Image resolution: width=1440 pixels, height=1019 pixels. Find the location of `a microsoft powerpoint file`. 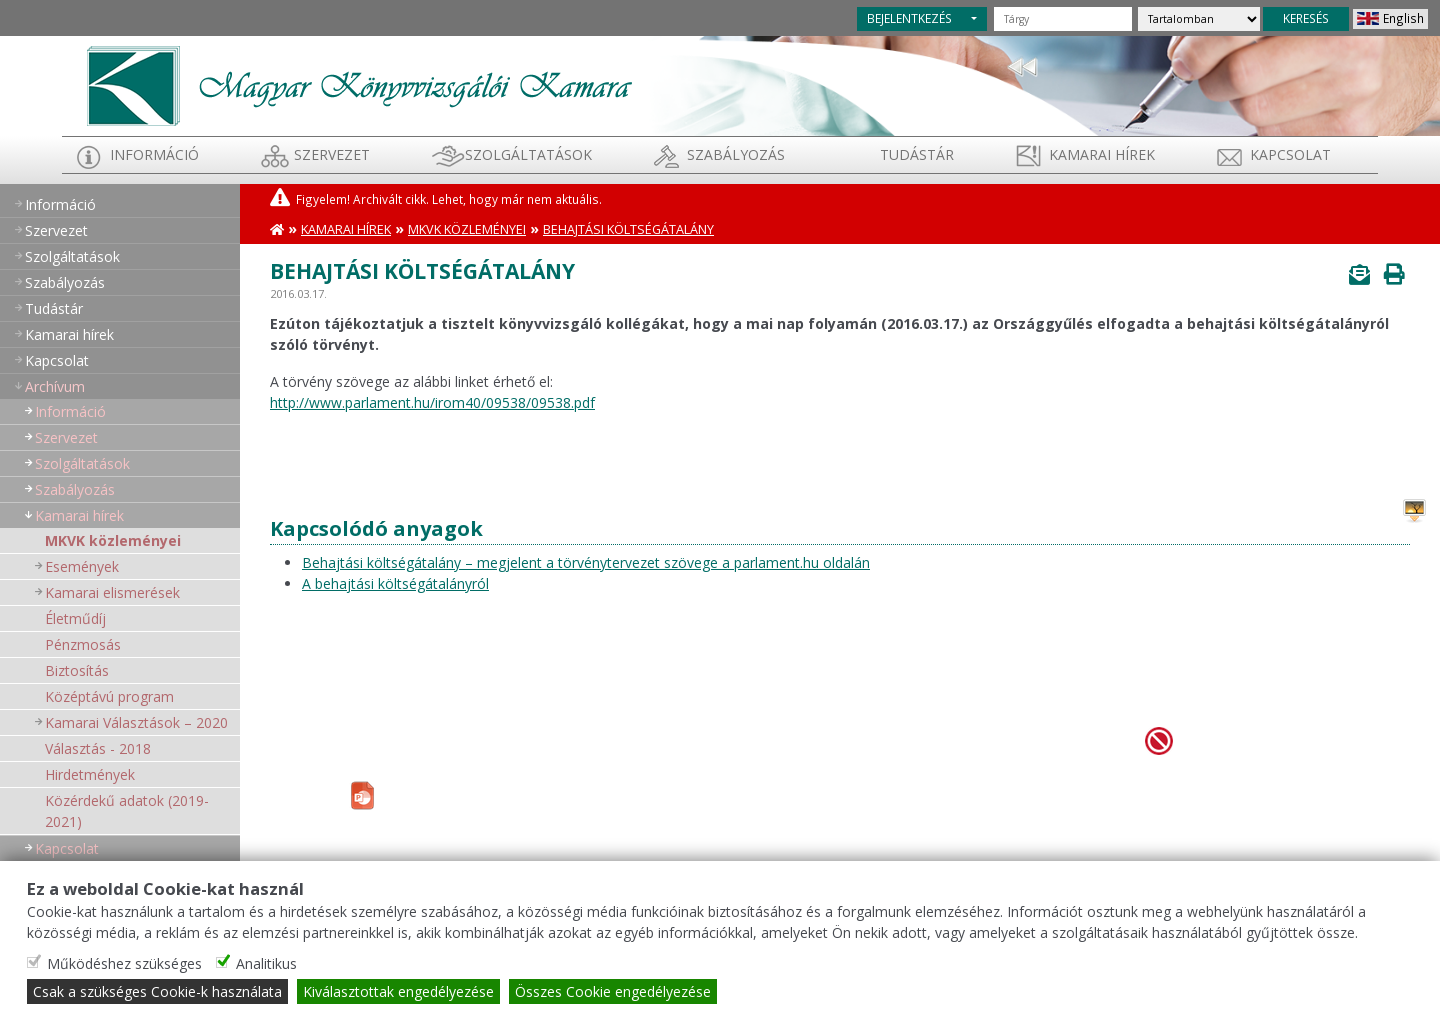

a microsoft powerpoint file is located at coordinates (362, 795).